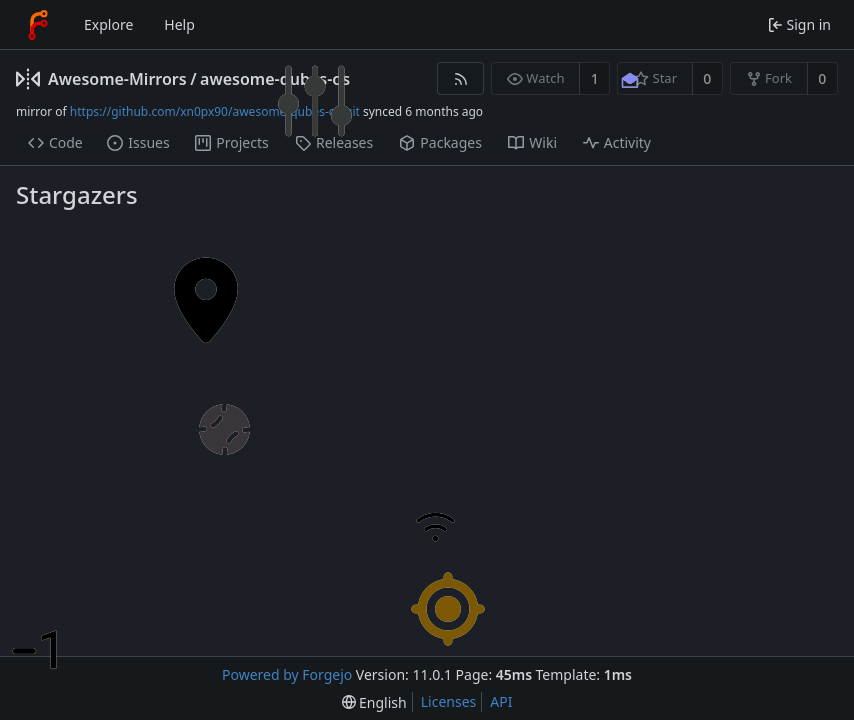 This screenshot has height=720, width=854. What do you see at coordinates (315, 101) in the screenshot?
I see `adjust settings or preferences` at bounding box center [315, 101].